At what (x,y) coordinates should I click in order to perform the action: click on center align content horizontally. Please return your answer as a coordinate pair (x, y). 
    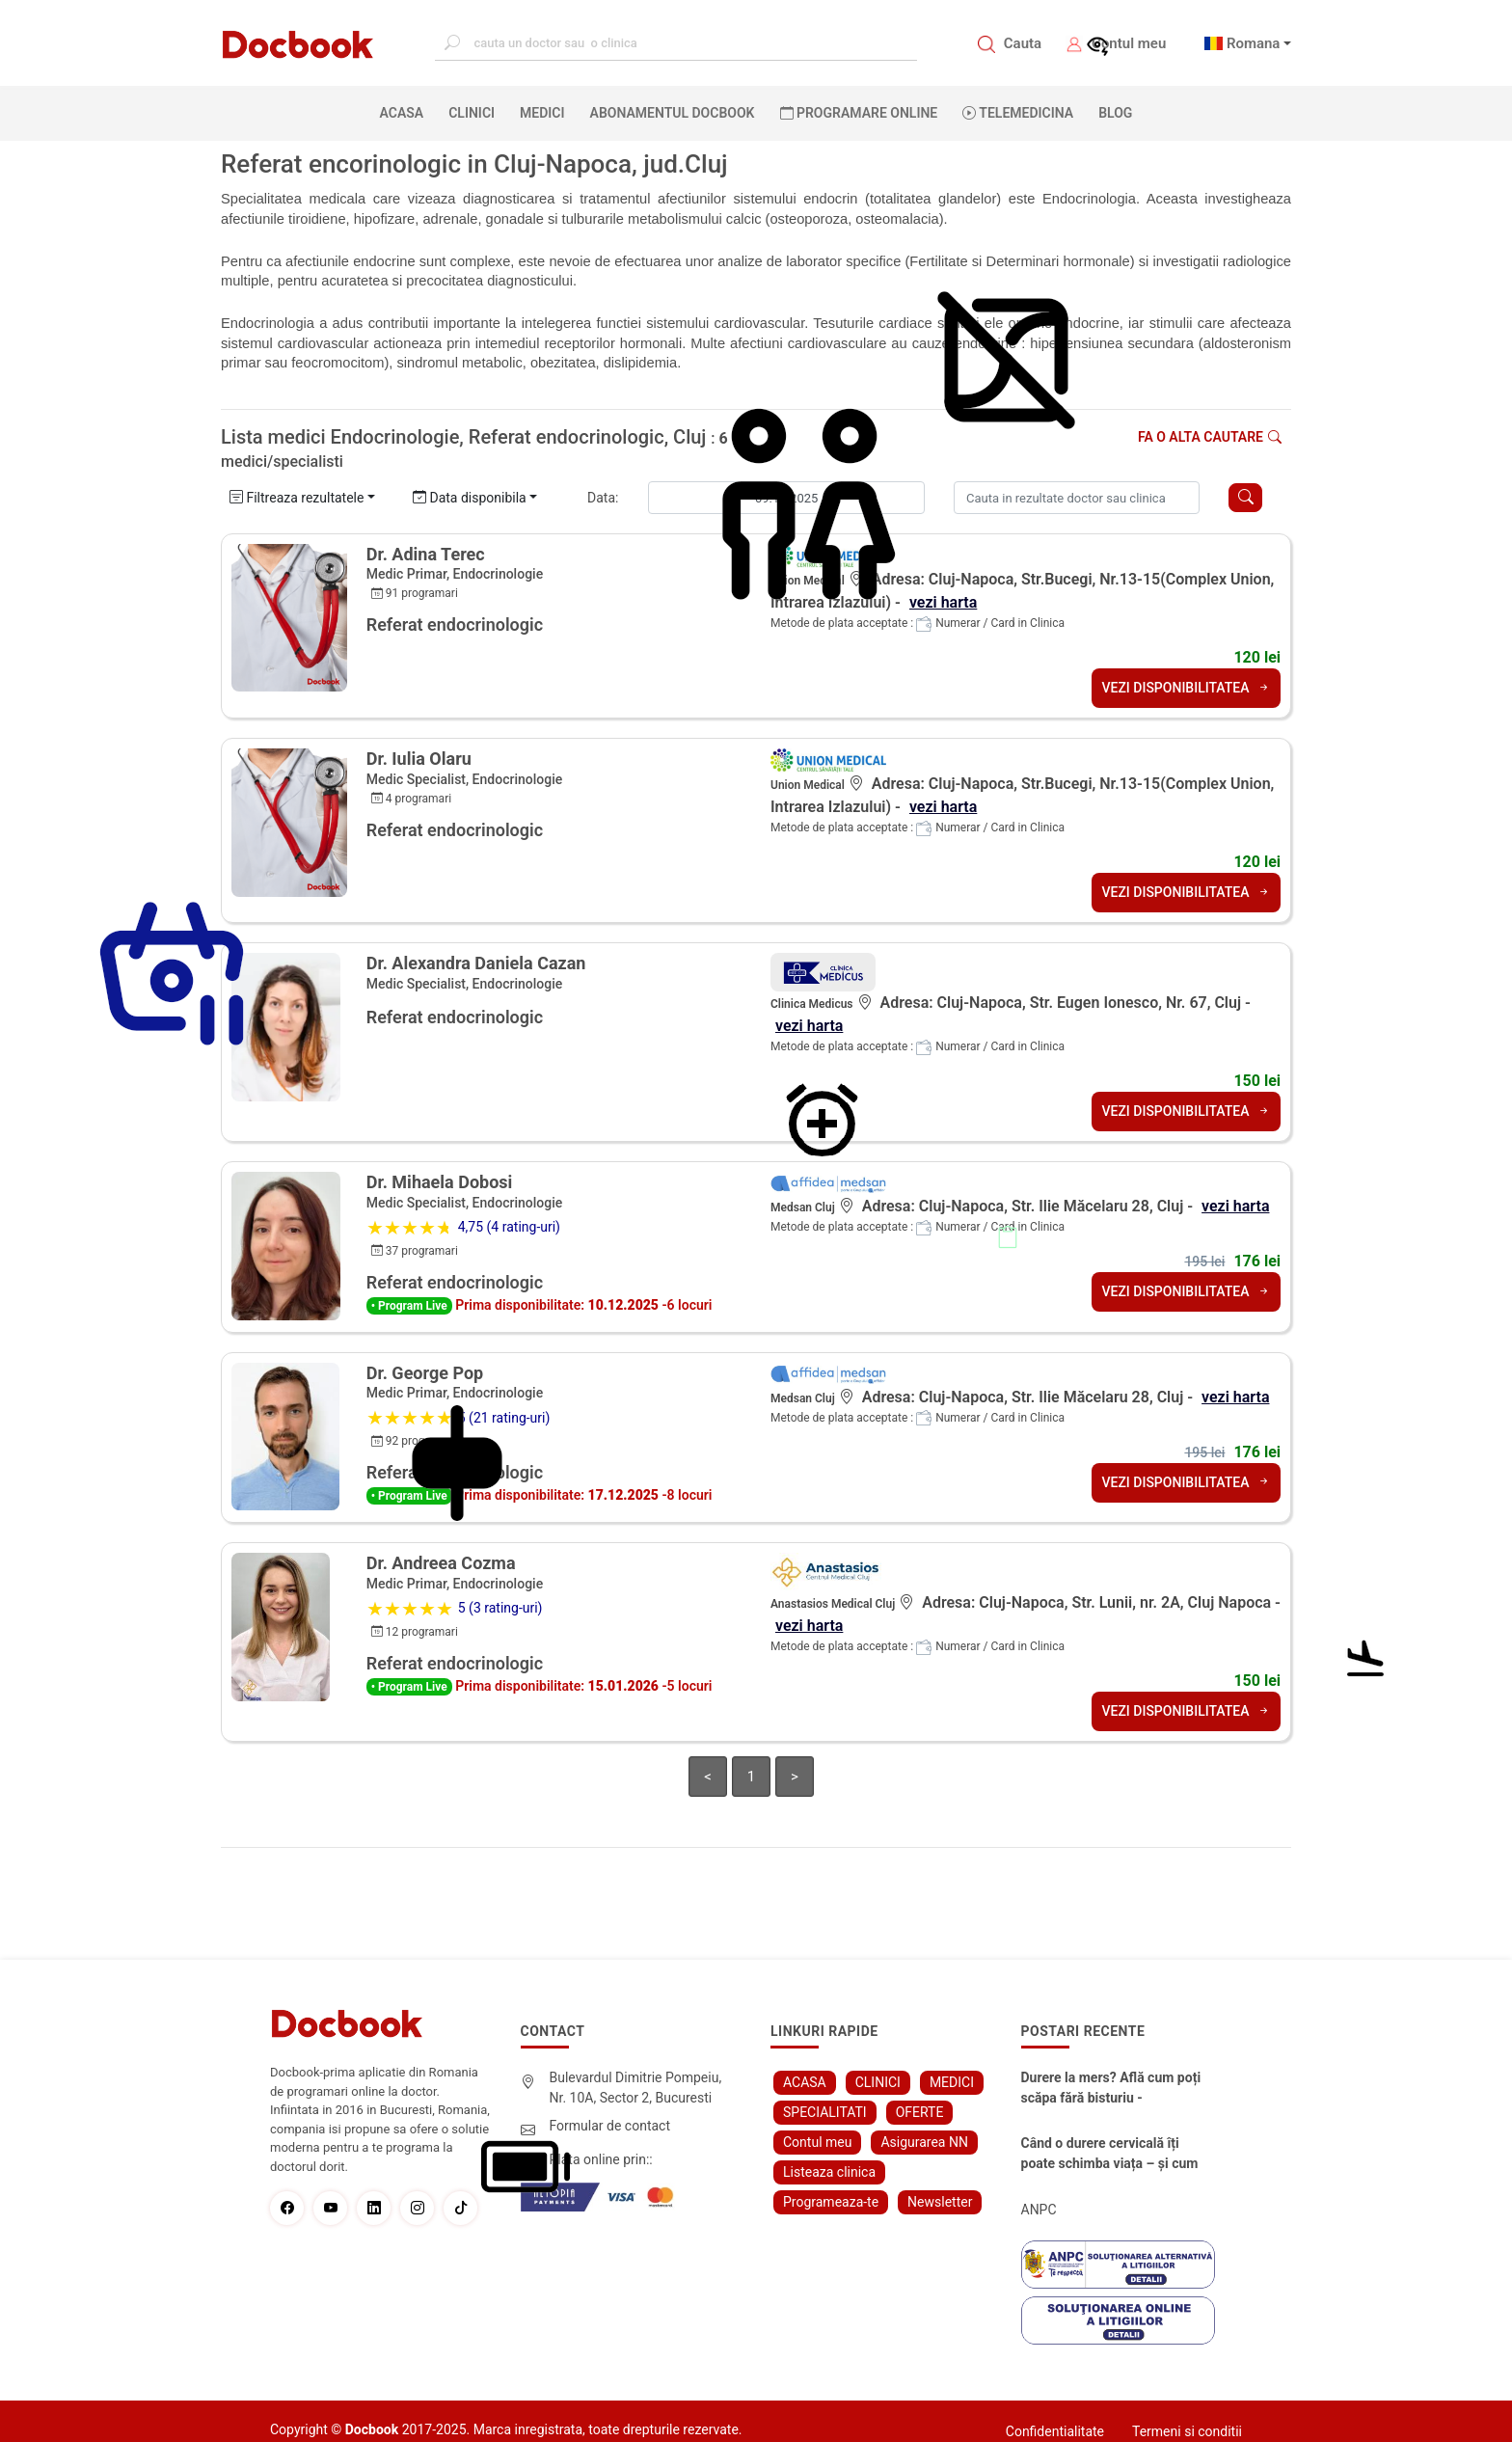
    Looking at the image, I should click on (457, 1463).